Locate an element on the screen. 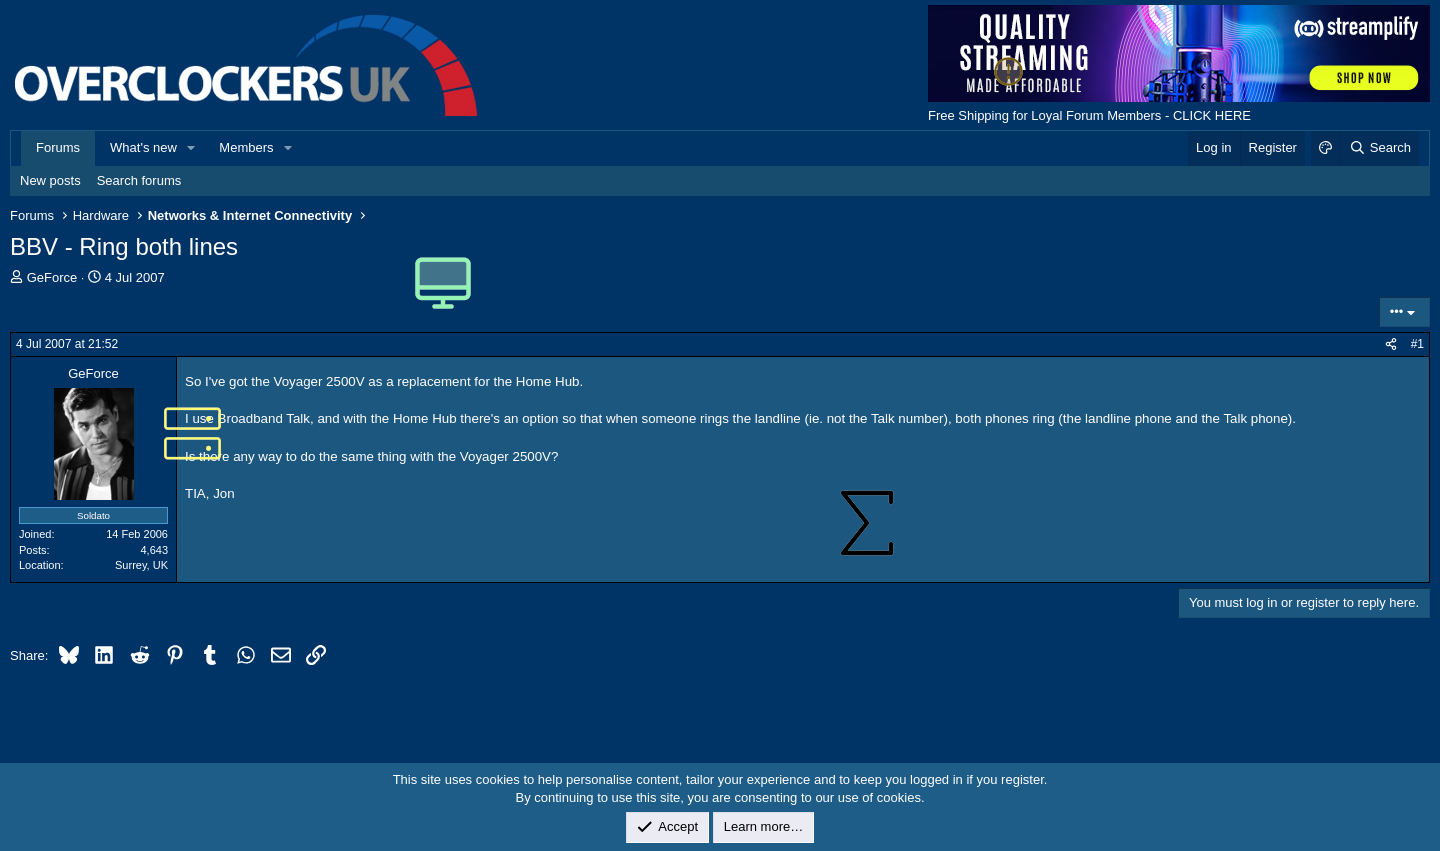 The height and width of the screenshot is (851, 1440). calculate sum or total is located at coordinates (867, 523).